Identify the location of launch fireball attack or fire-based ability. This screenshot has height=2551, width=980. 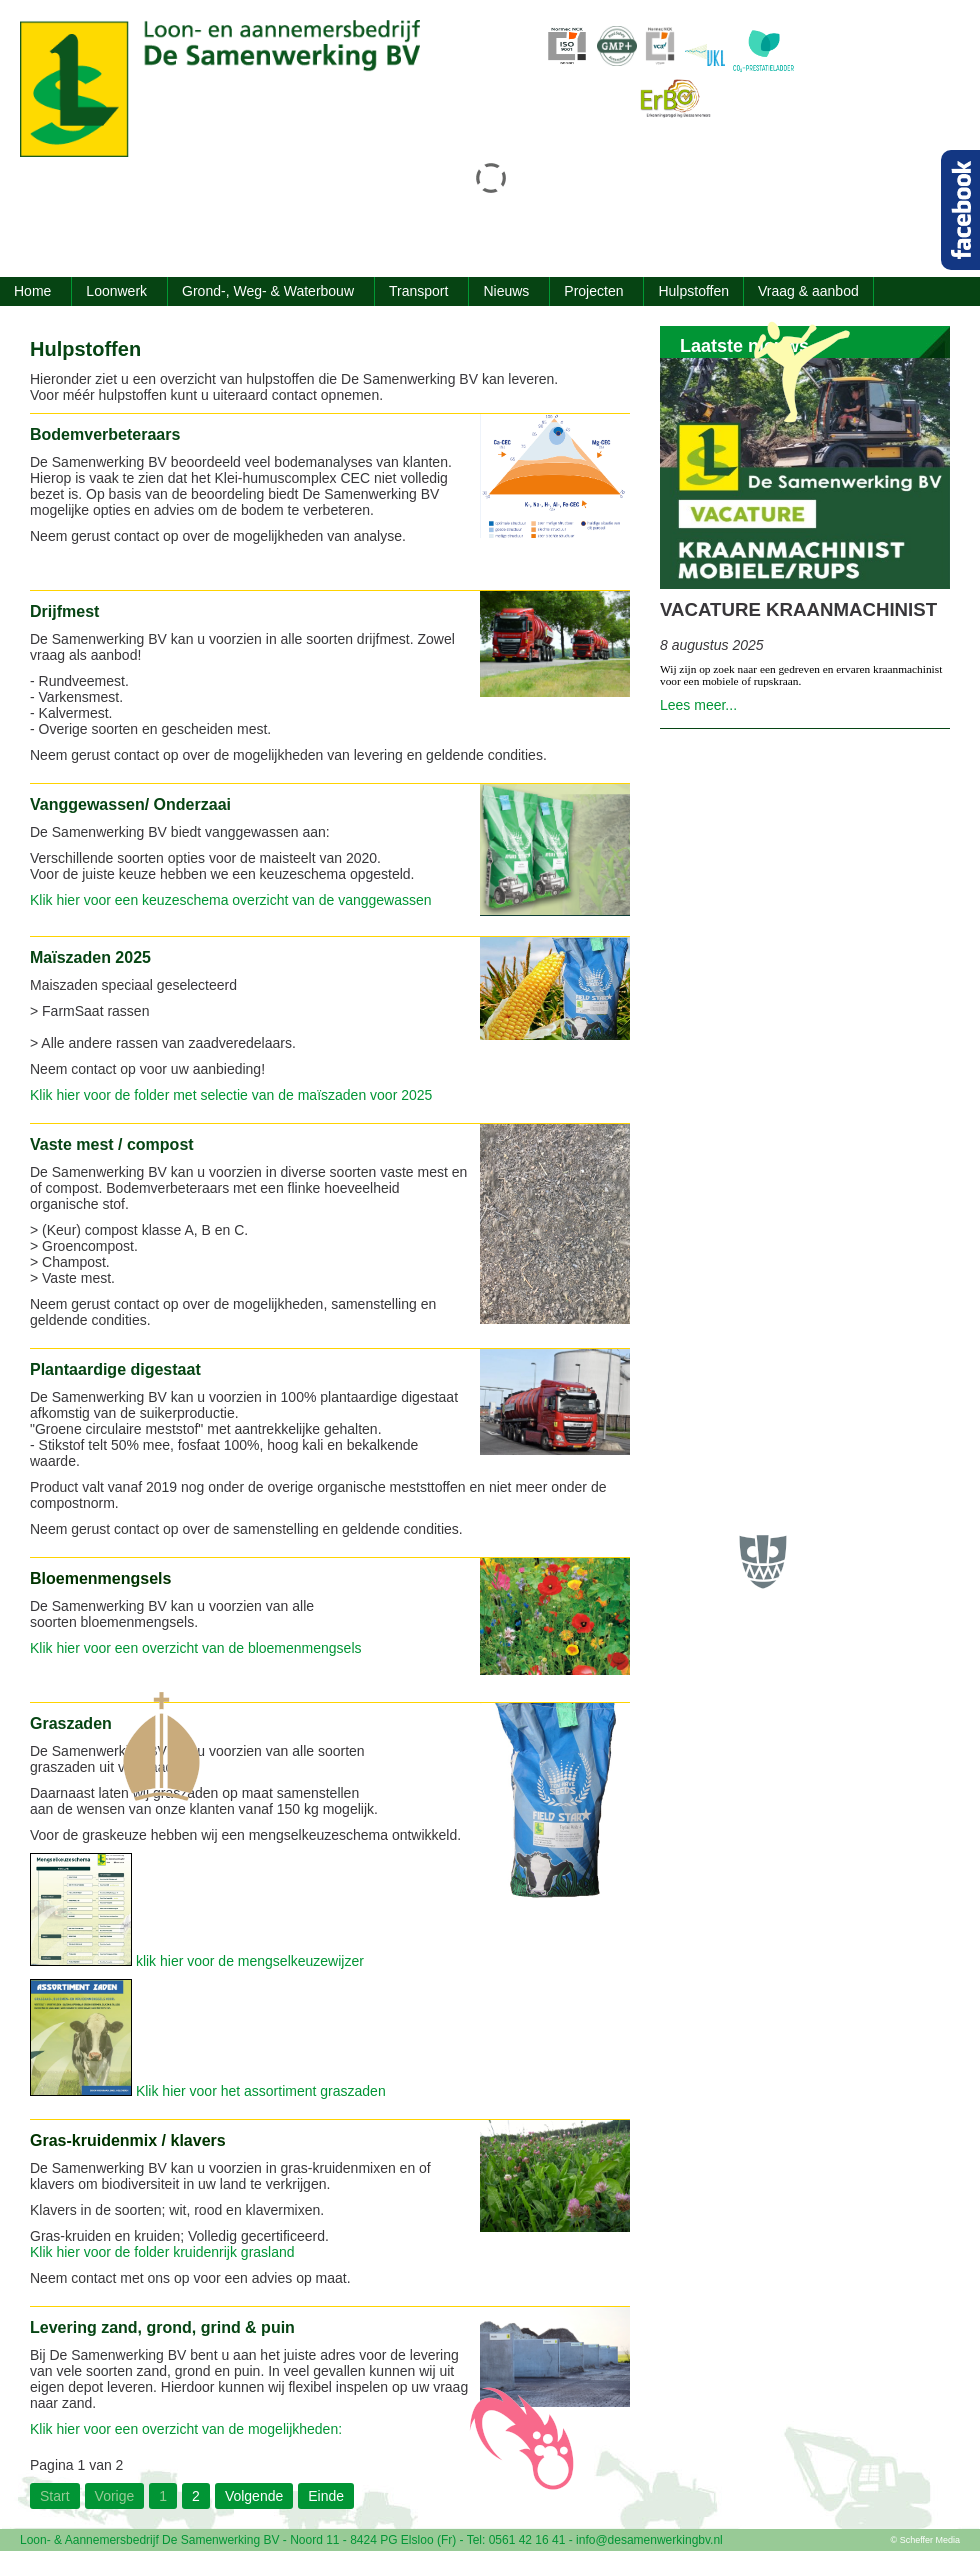
(522, 2439).